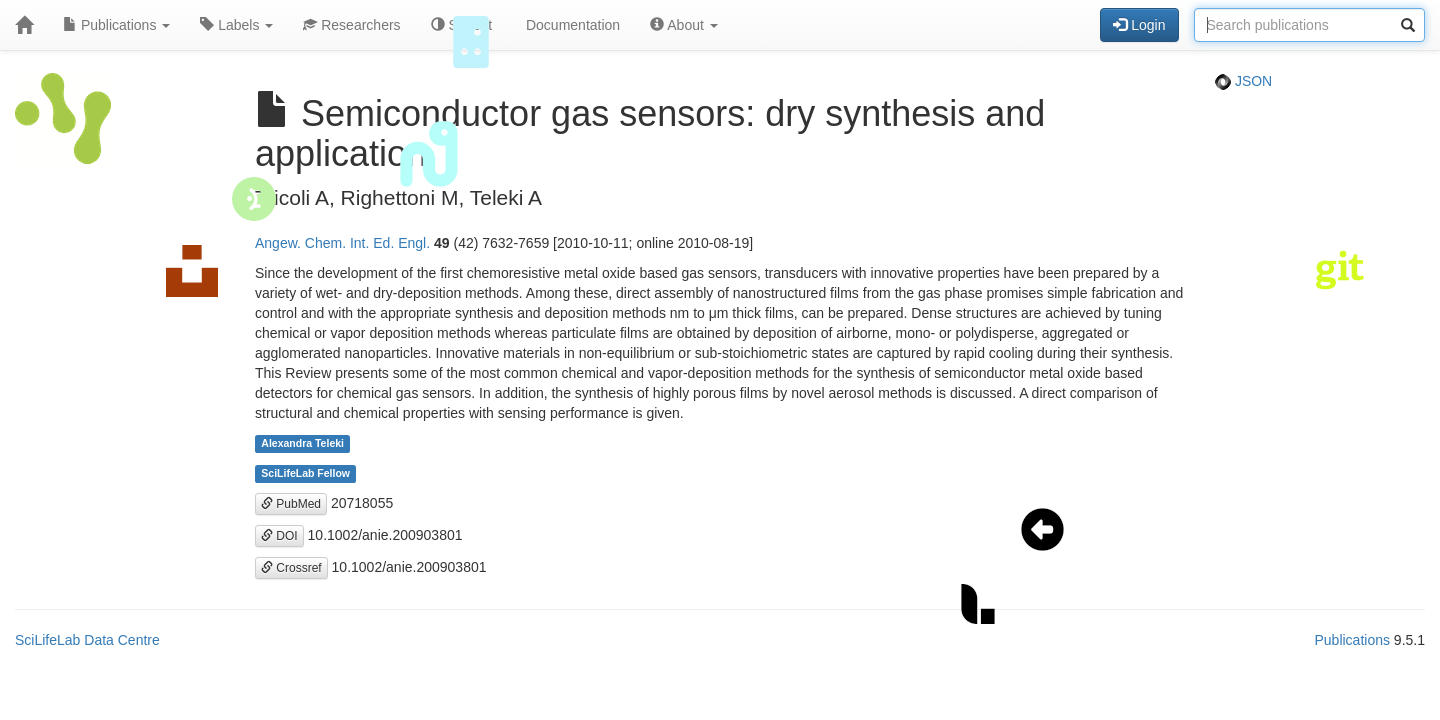  Describe the element at coordinates (429, 154) in the screenshot. I see `indicates malware or security threat detected` at that location.